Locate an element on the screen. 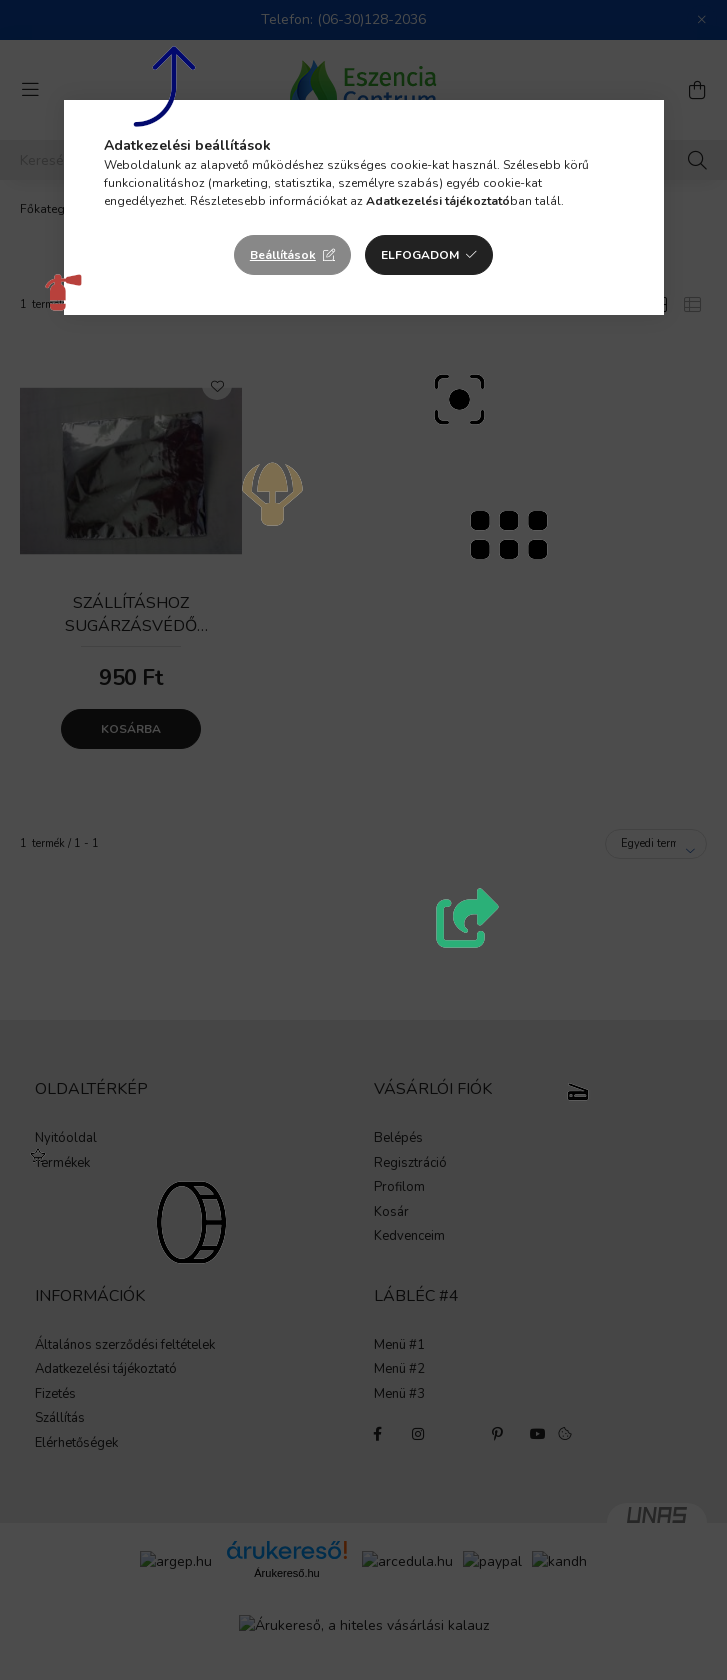  share content to another app or platform is located at coordinates (466, 918).